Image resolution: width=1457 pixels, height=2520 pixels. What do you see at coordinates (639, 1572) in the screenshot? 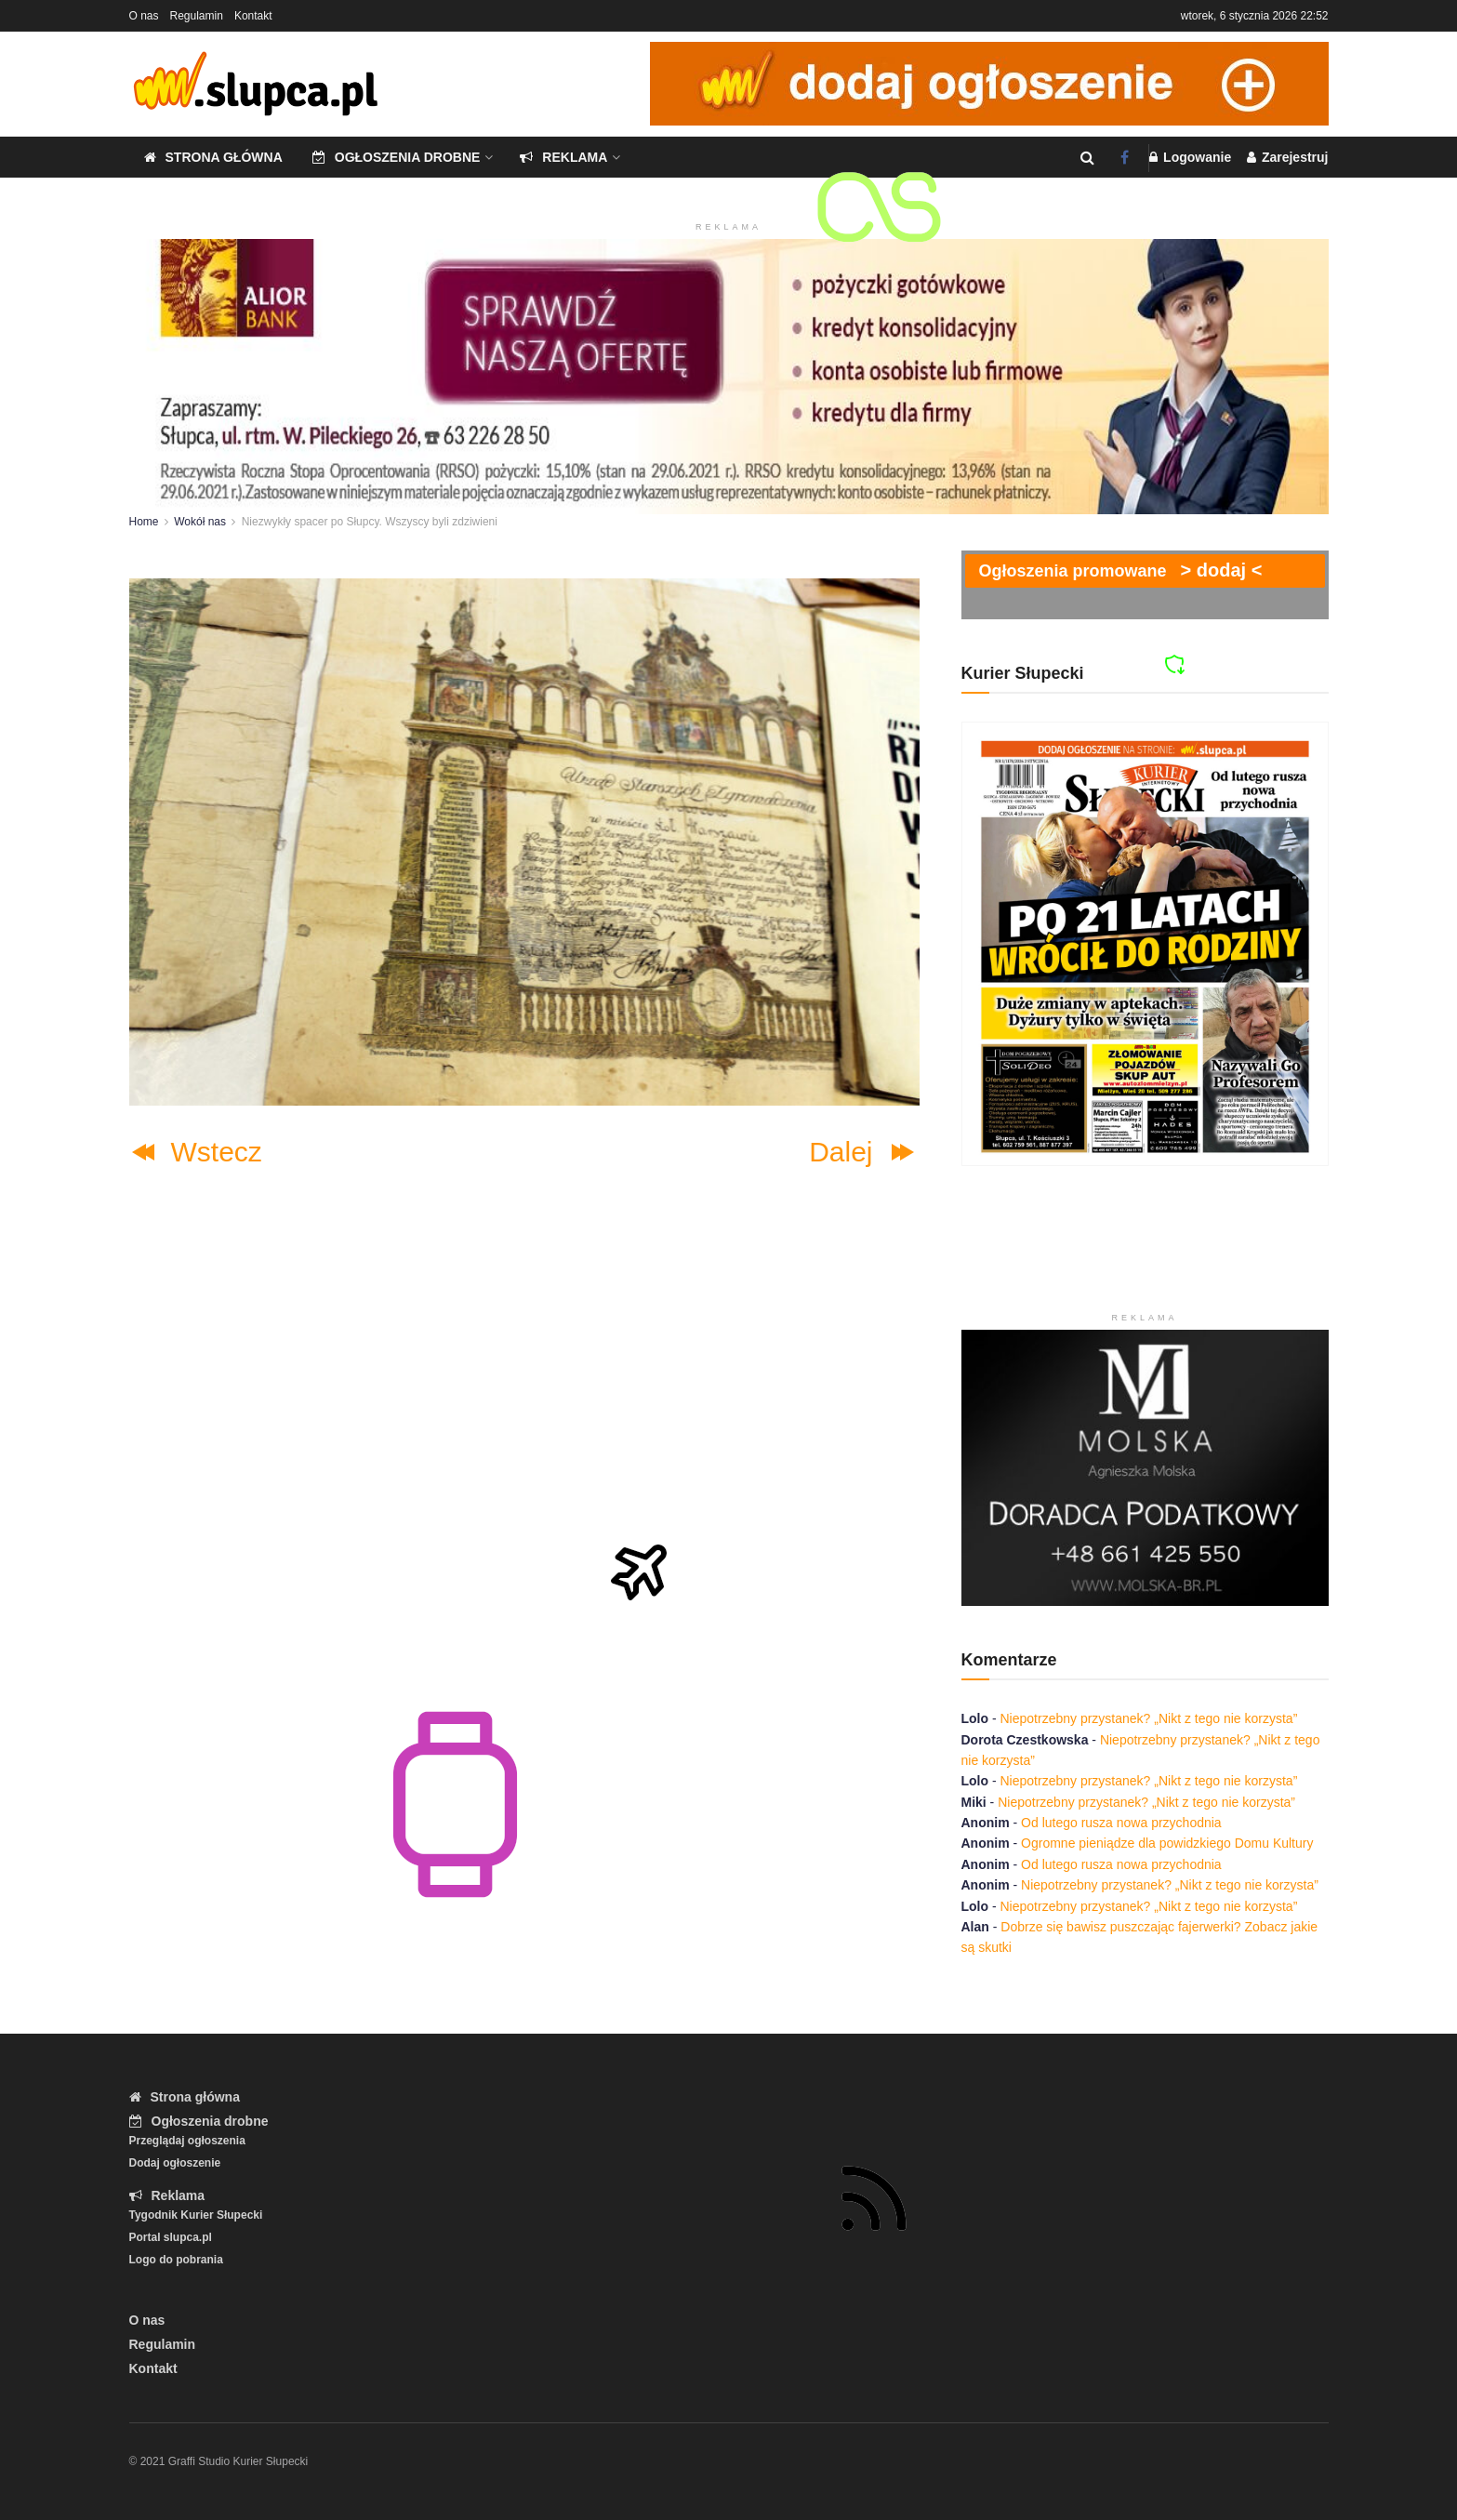
I see `access travel or flight booking` at bounding box center [639, 1572].